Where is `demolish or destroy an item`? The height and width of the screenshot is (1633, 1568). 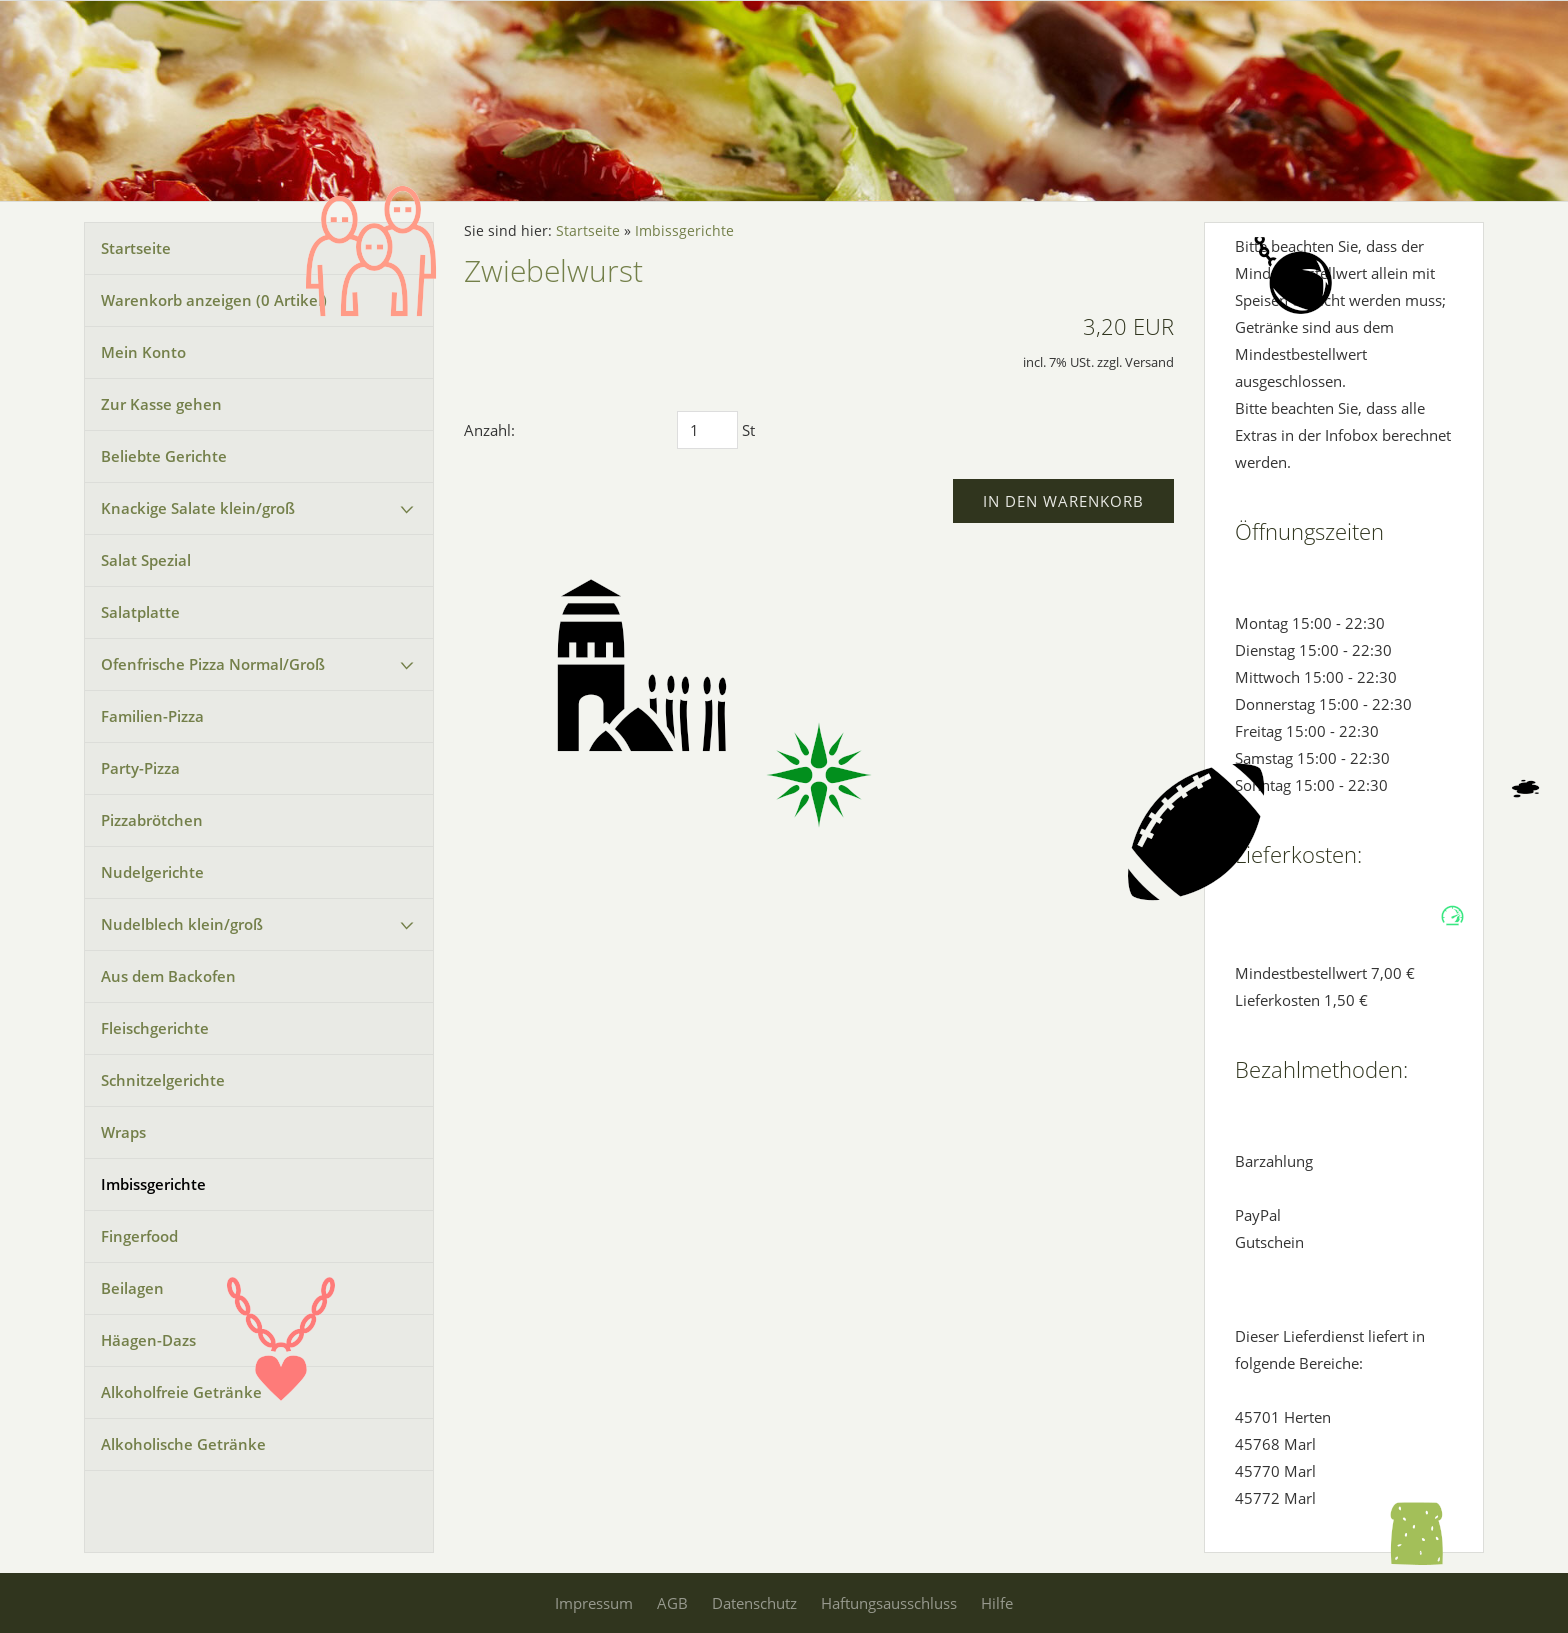
demolish or destroy an item is located at coordinates (1293, 275).